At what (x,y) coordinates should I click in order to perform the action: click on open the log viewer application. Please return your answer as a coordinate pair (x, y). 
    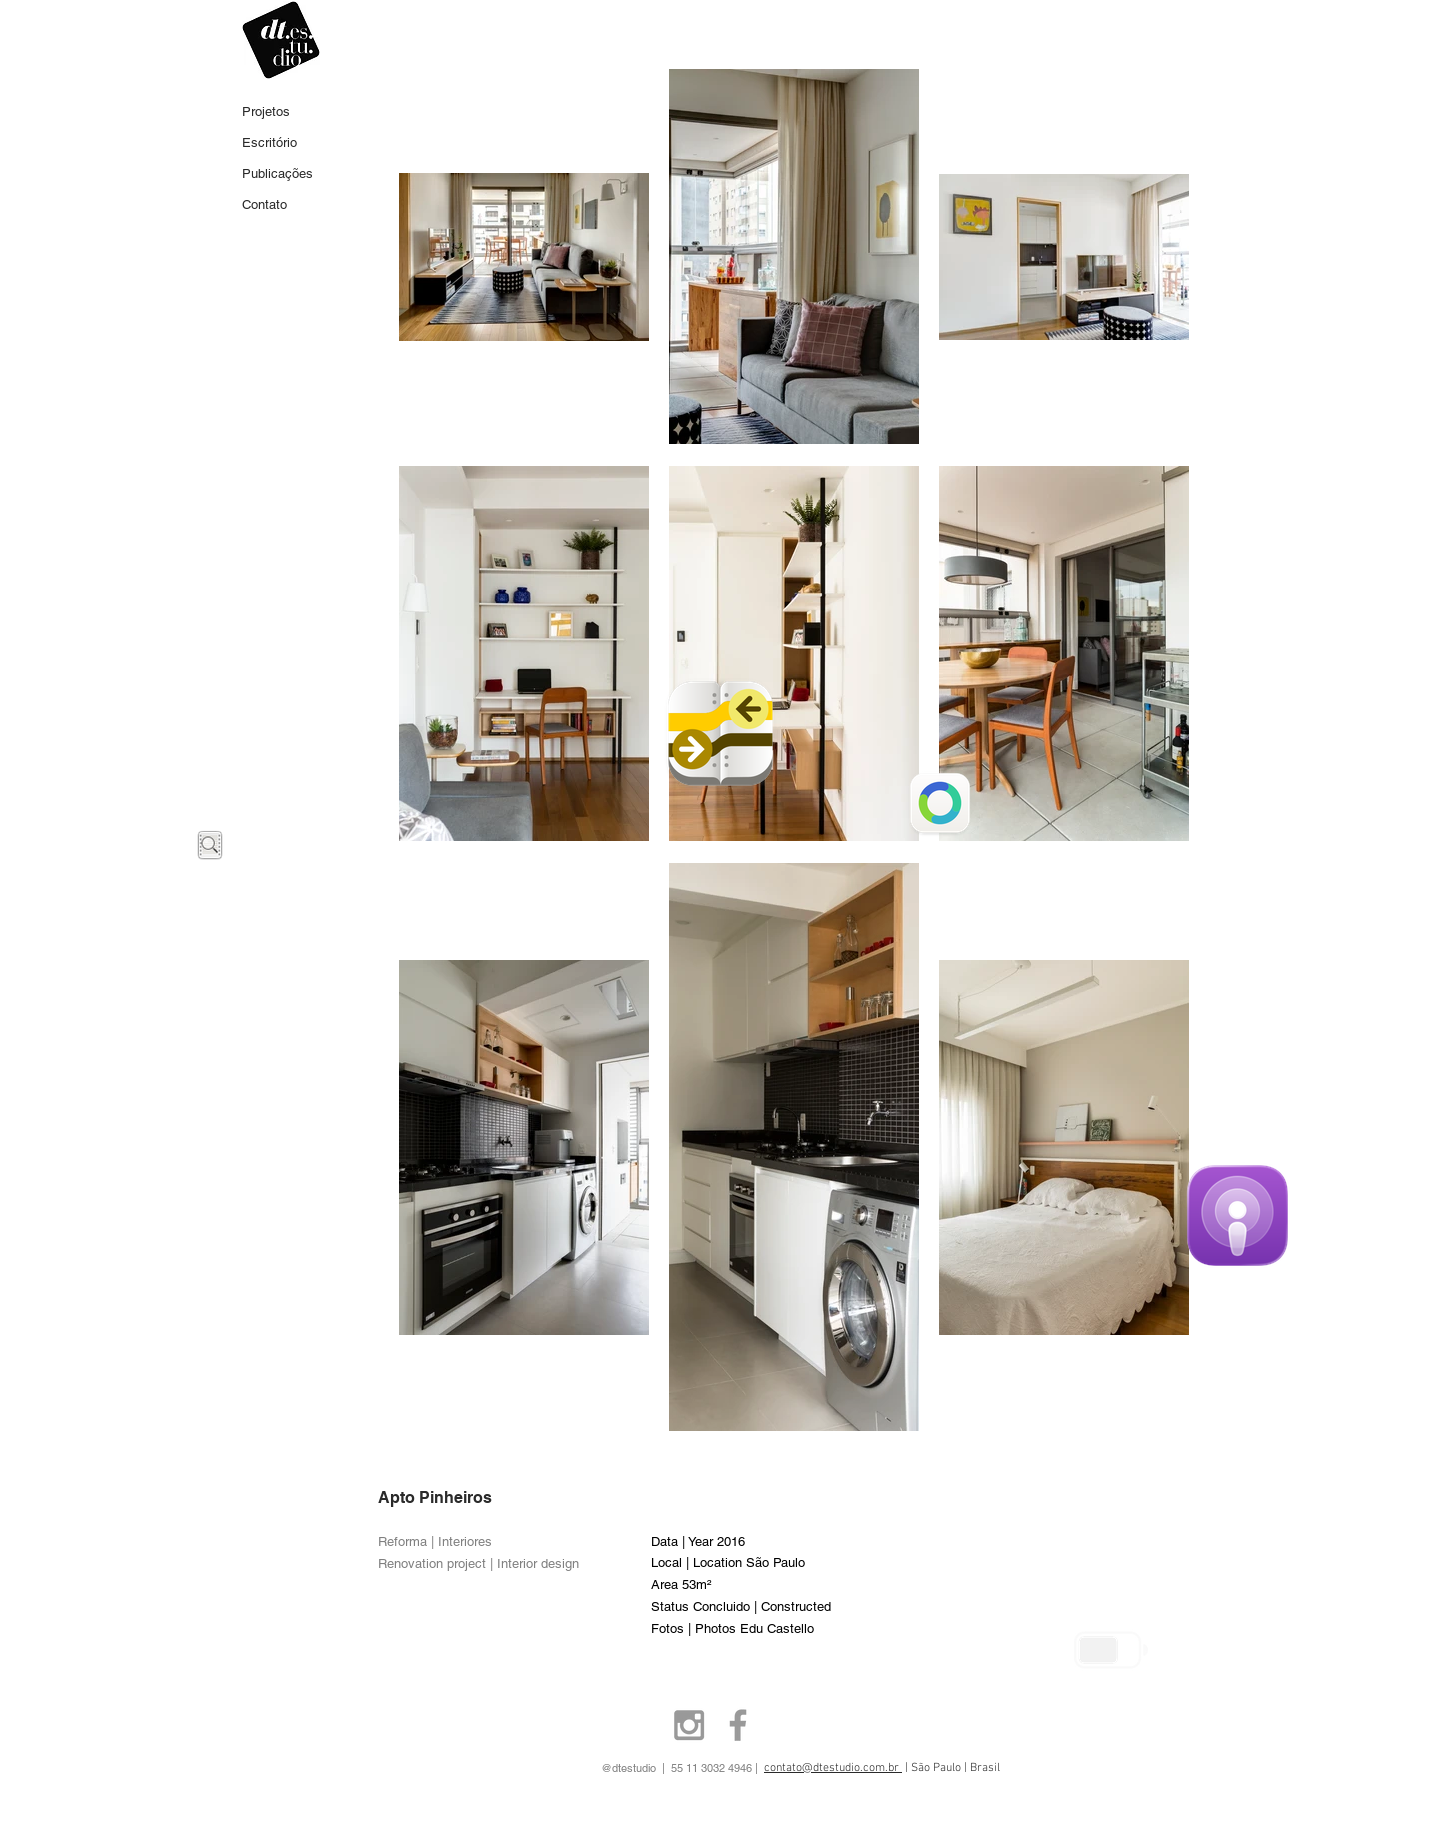
    Looking at the image, I should click on (210, 845).